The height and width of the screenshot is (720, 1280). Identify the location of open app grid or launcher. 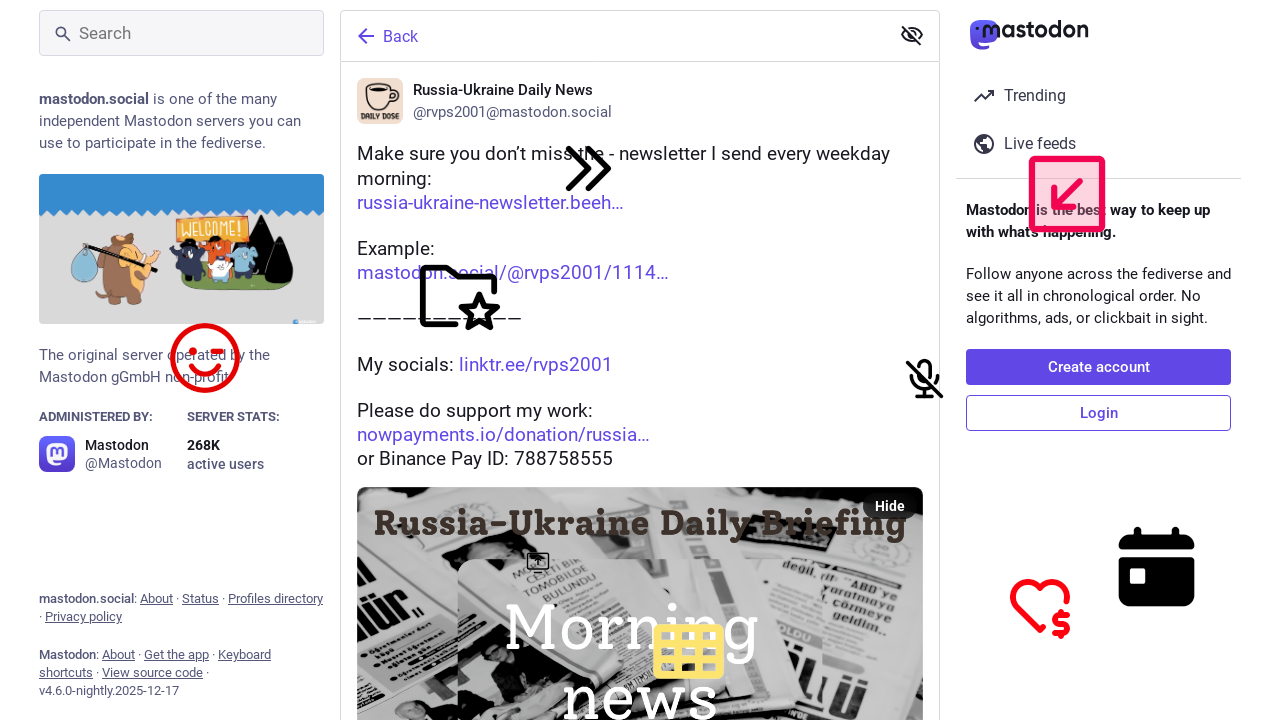
(688, 651).